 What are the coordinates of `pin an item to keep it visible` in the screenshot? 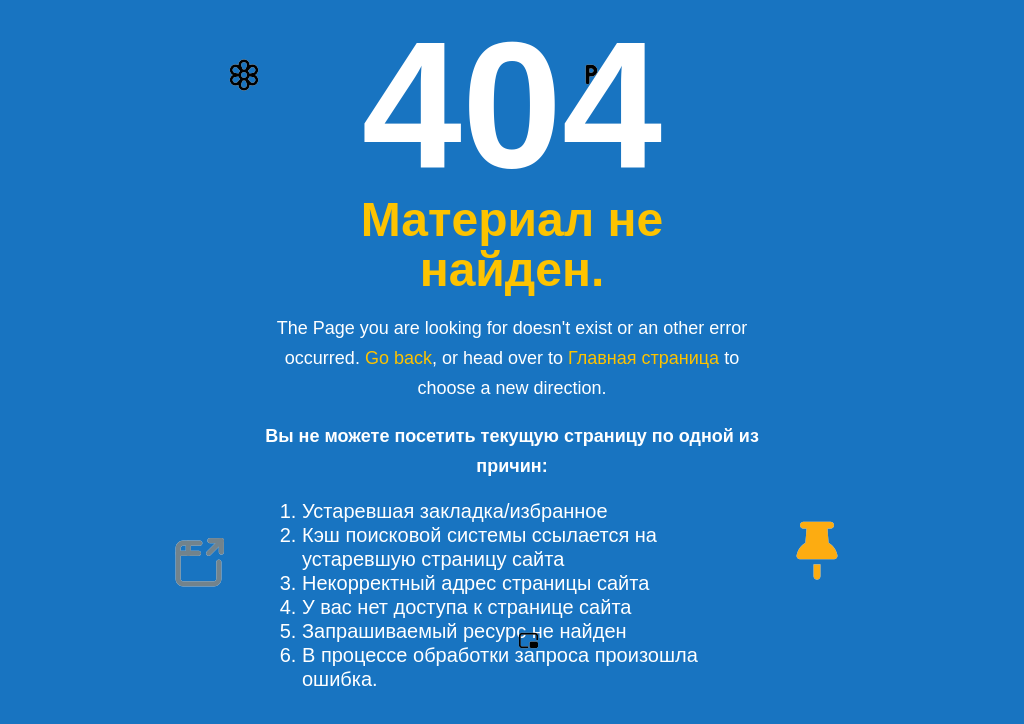 It's located at (817, 549).